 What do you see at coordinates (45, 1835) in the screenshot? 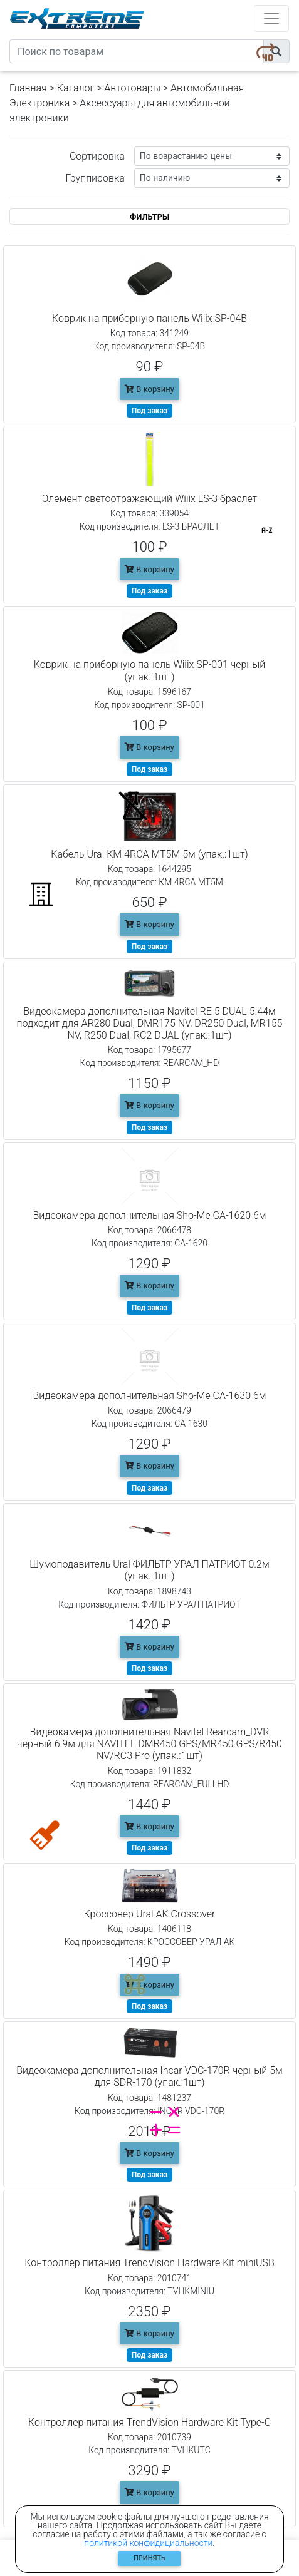
I see `access painting or drawing tools` at bounding box center [45, 1835].